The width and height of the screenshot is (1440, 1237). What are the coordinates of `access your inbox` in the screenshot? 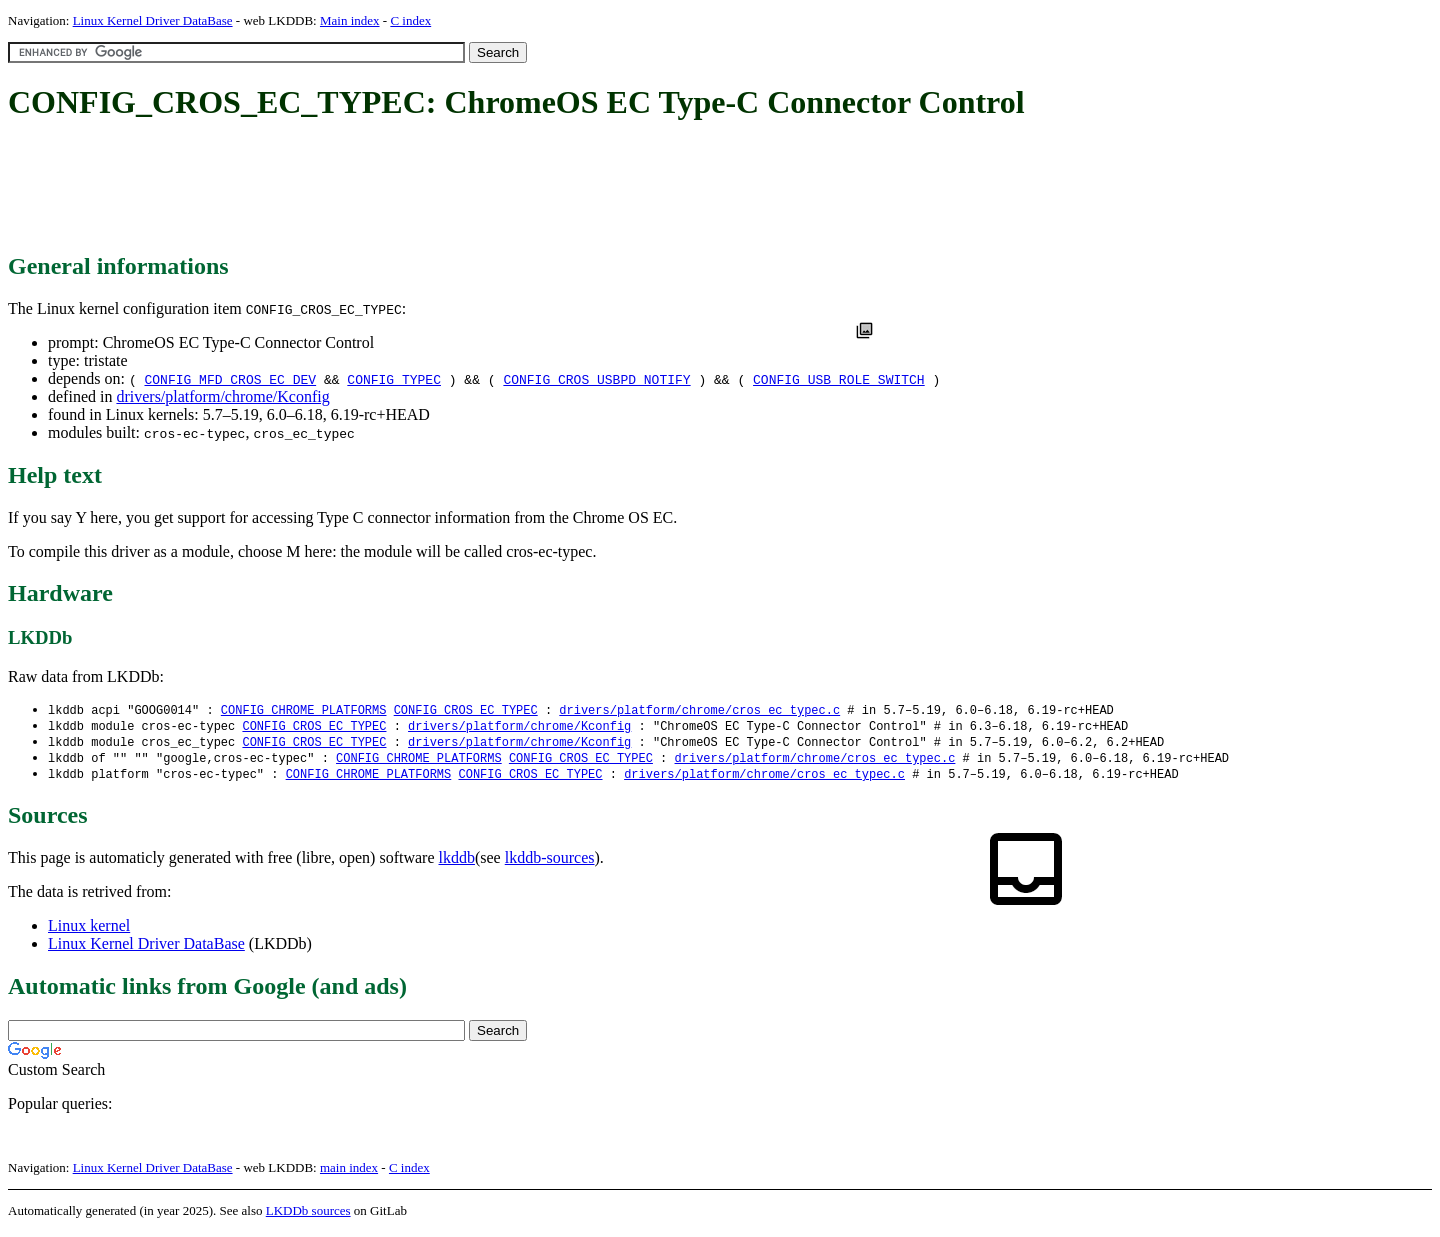 It's located at (1026, 869).